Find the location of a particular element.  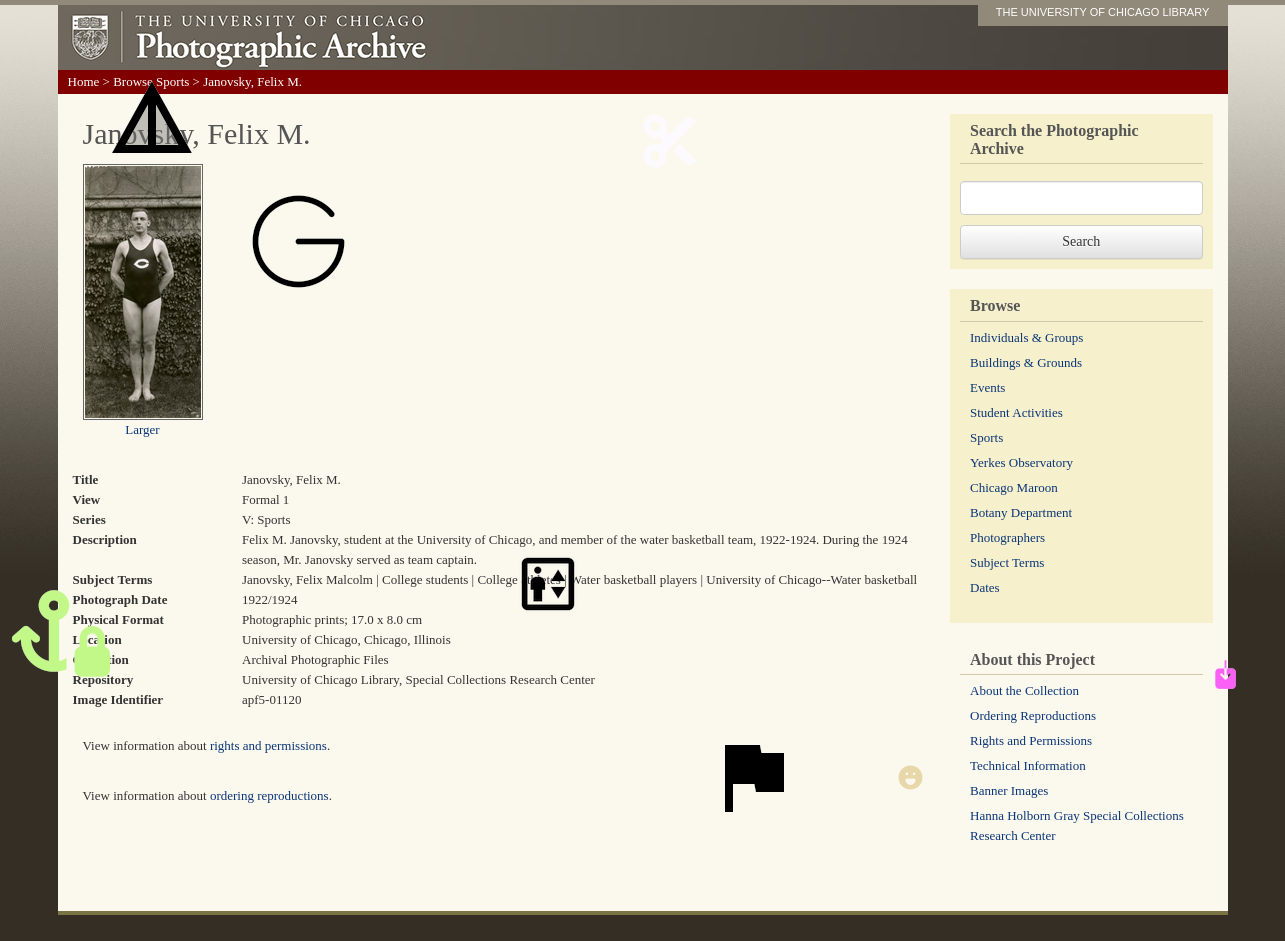

indicates elevator access or location is located at coordinates (548, 584).